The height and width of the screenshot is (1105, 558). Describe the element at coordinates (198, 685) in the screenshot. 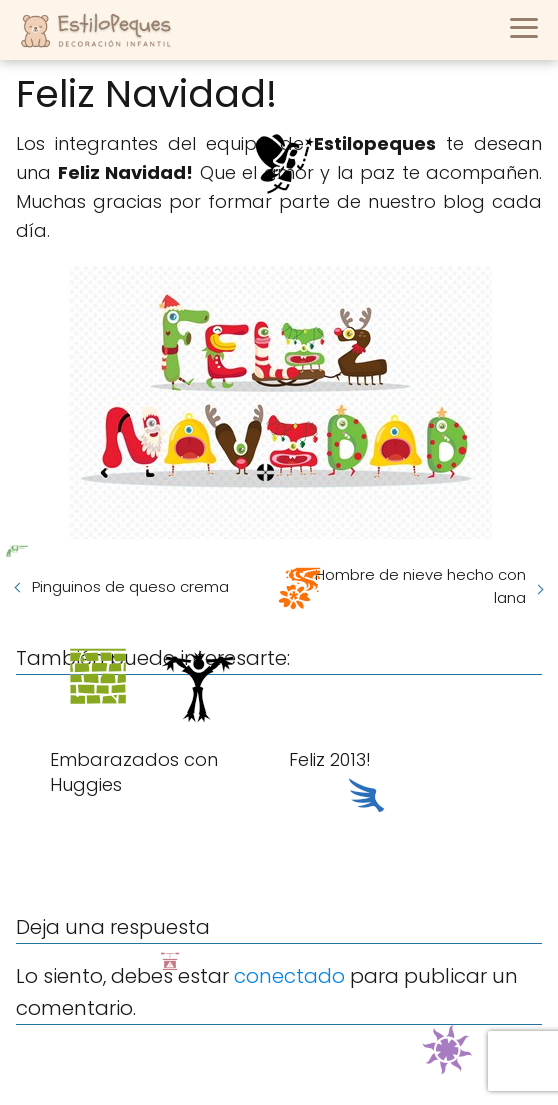

I see `indicates a farm or agricultural game section` at that location.